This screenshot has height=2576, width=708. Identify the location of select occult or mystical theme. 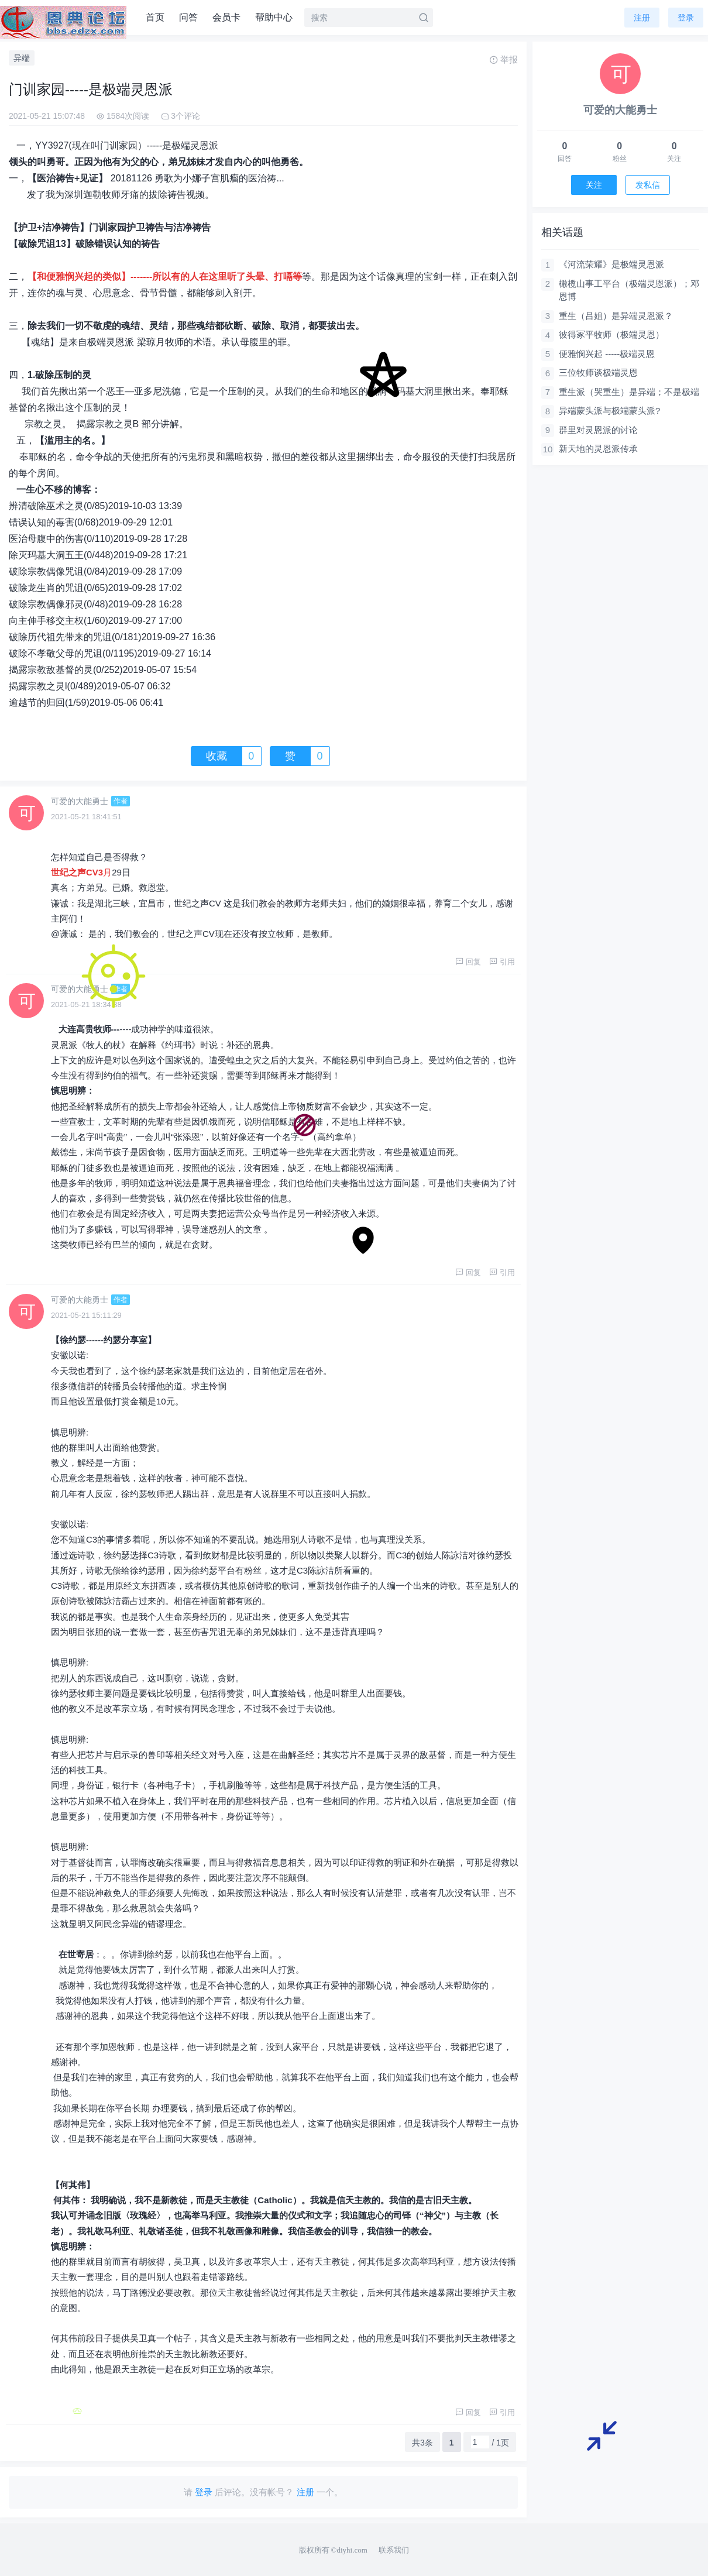
(383, 377).